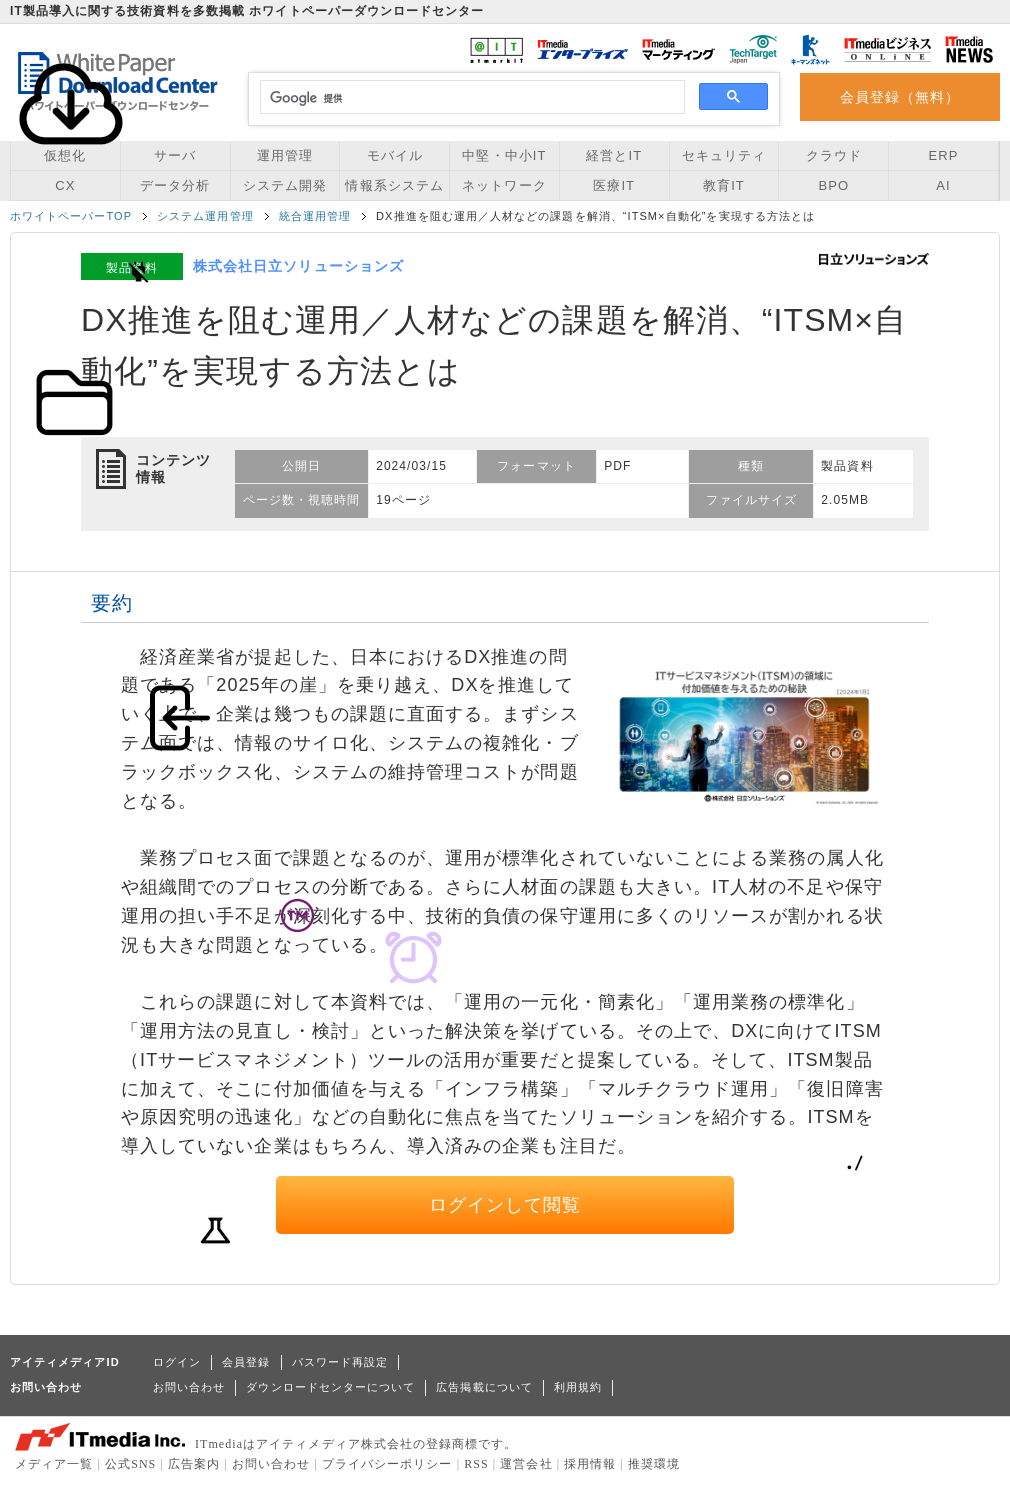 The height and width of the screenshot is (1496, 1010). What do you see at coordinates (71, 104) in the screenshot?
I see `download from cloud storage` at bounding box center [71, 104].